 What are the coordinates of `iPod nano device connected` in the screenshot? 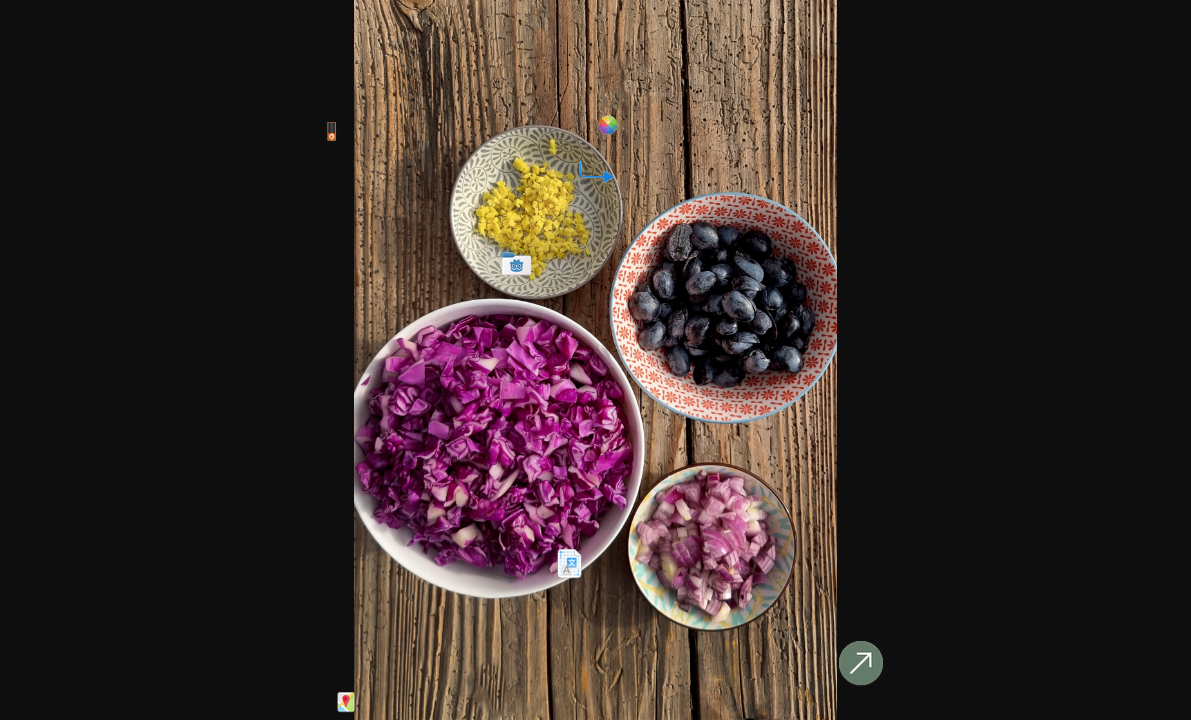 It's located at (331, 131).